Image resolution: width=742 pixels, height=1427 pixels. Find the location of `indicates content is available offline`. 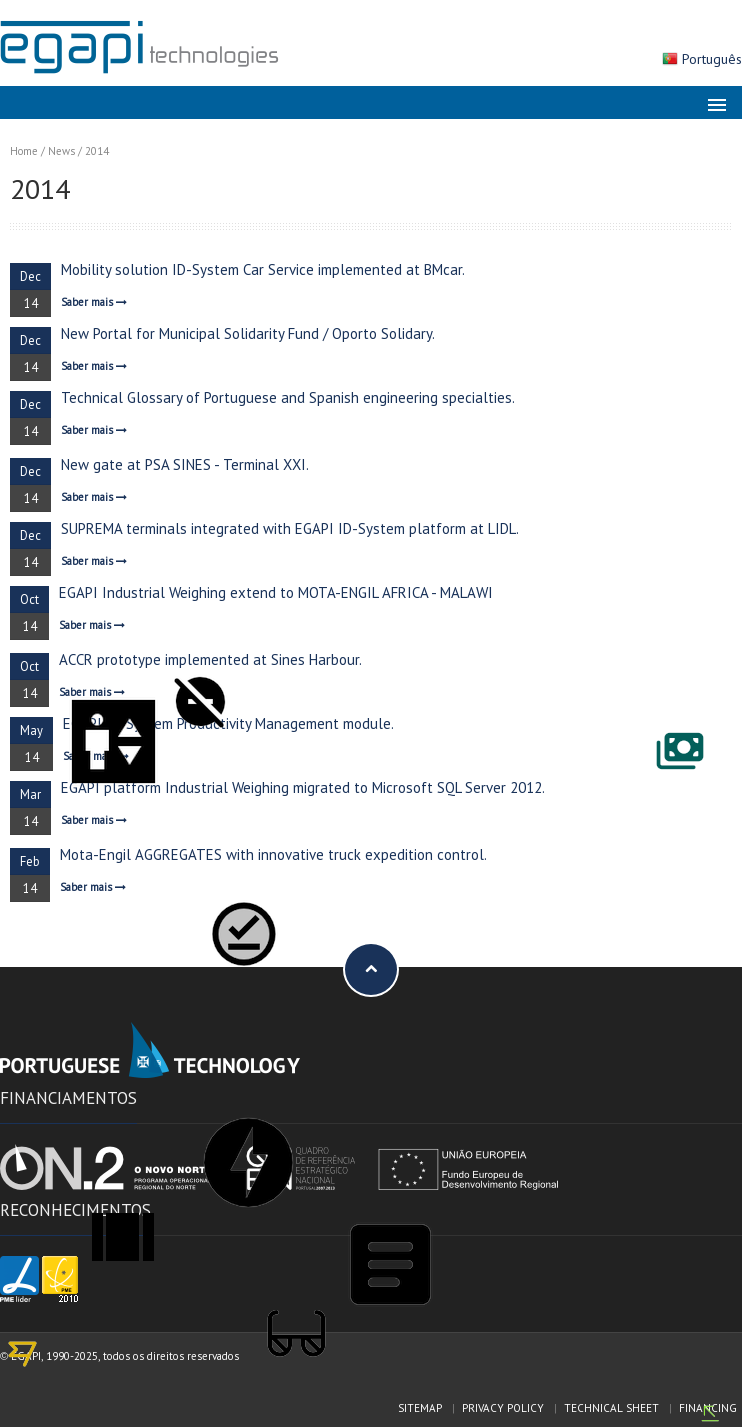

indicates content is available offline is located at coordinates (244, 934).